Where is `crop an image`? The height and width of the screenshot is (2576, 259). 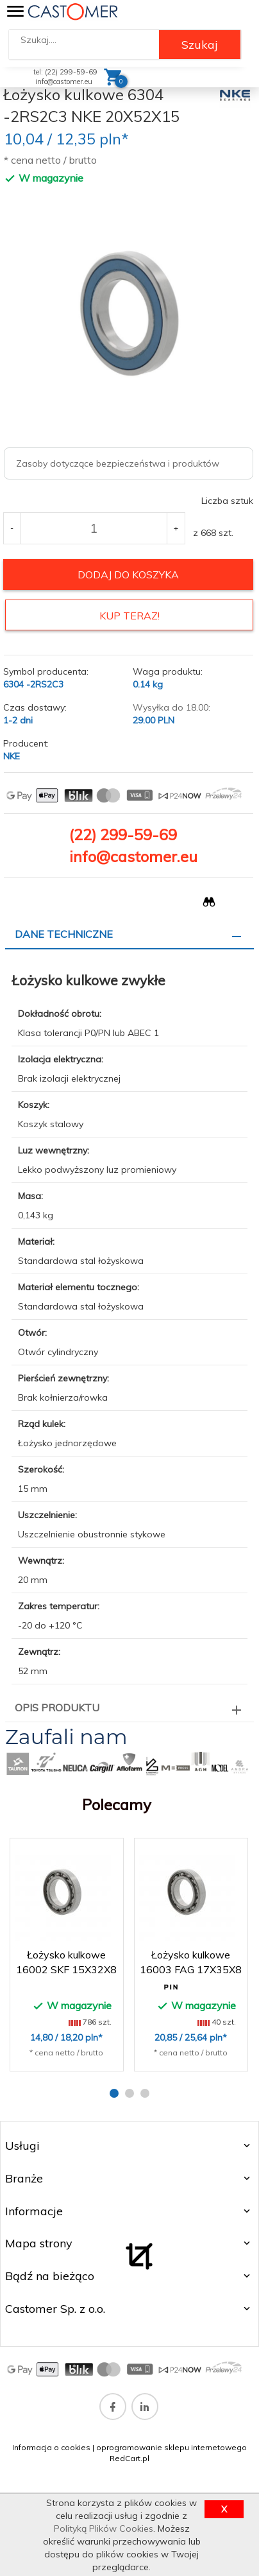 crop an image is located at coordinates (139, 2256).